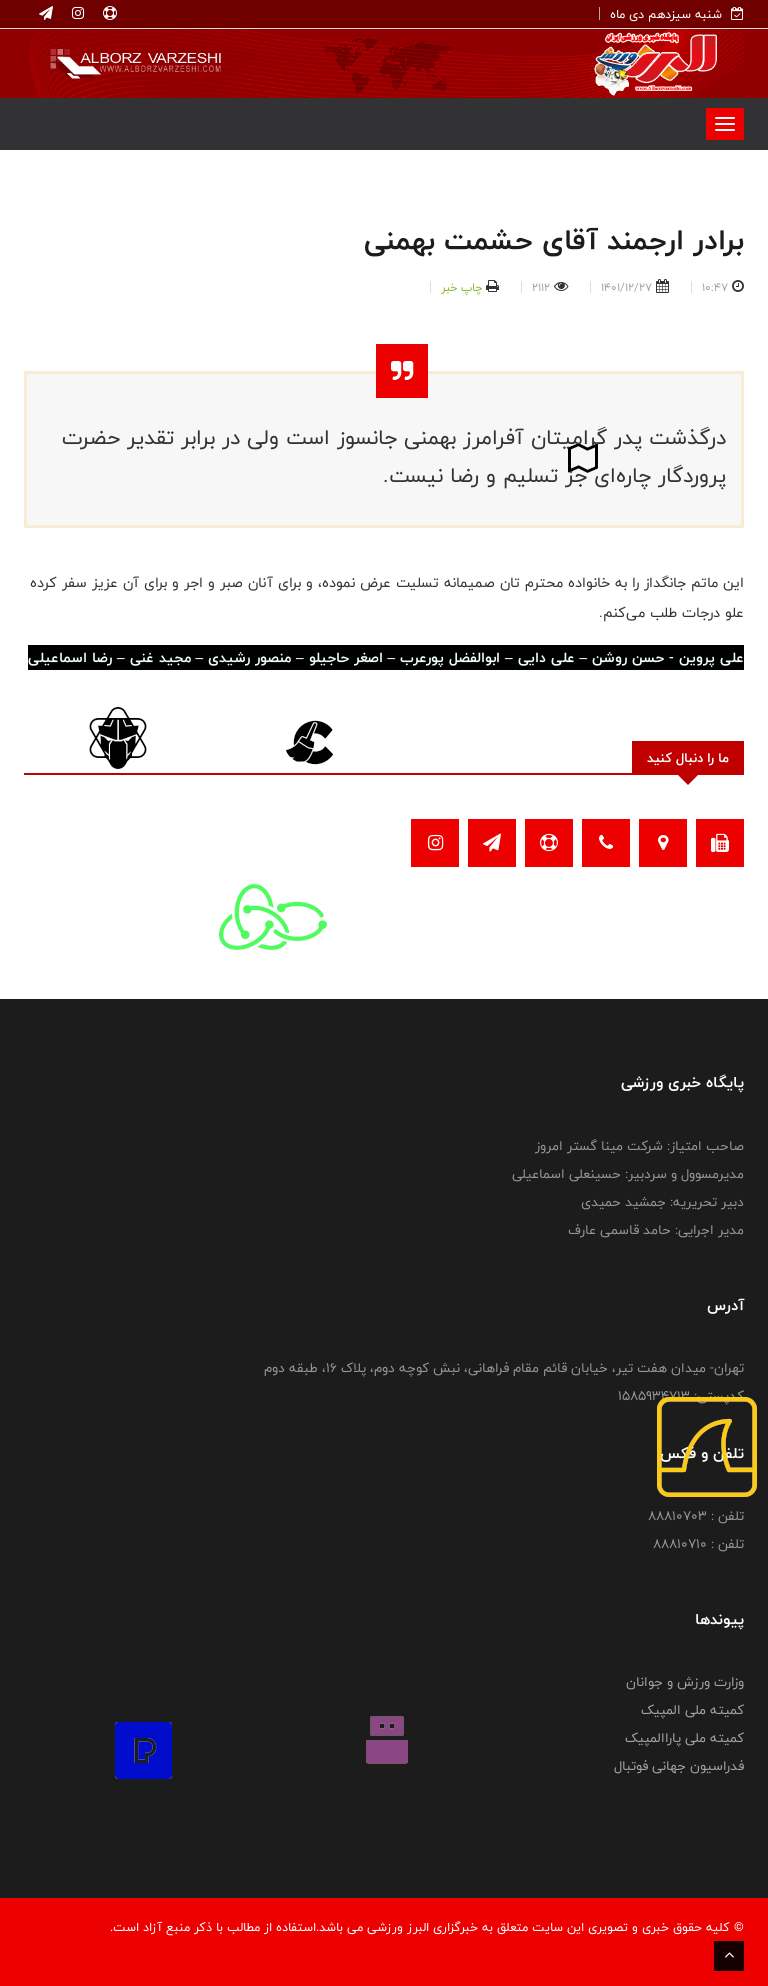  What do you see at coordinates (143, 1750) in the screenshot?
I see `open the Pexels app or website` at bounding box center [143, 1750].